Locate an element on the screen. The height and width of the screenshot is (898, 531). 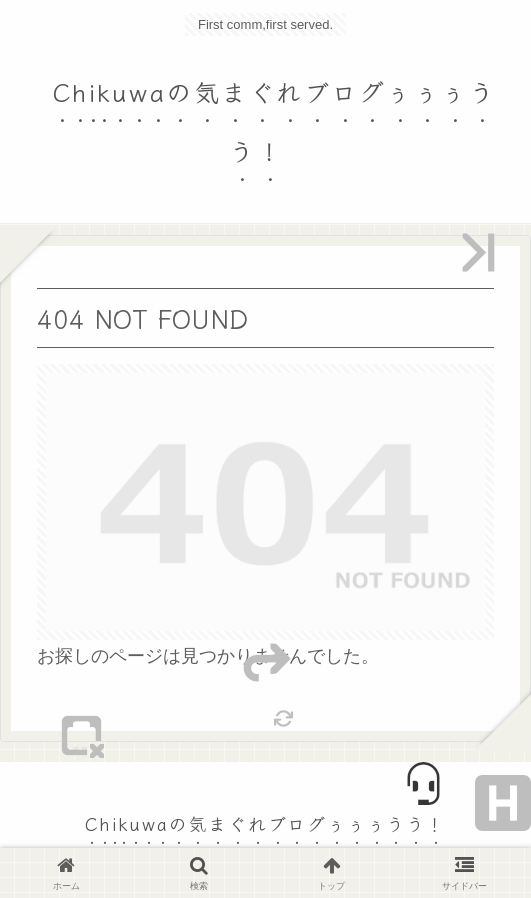
indicates HSPA mobile network connection is located at coordinates (503, 803).